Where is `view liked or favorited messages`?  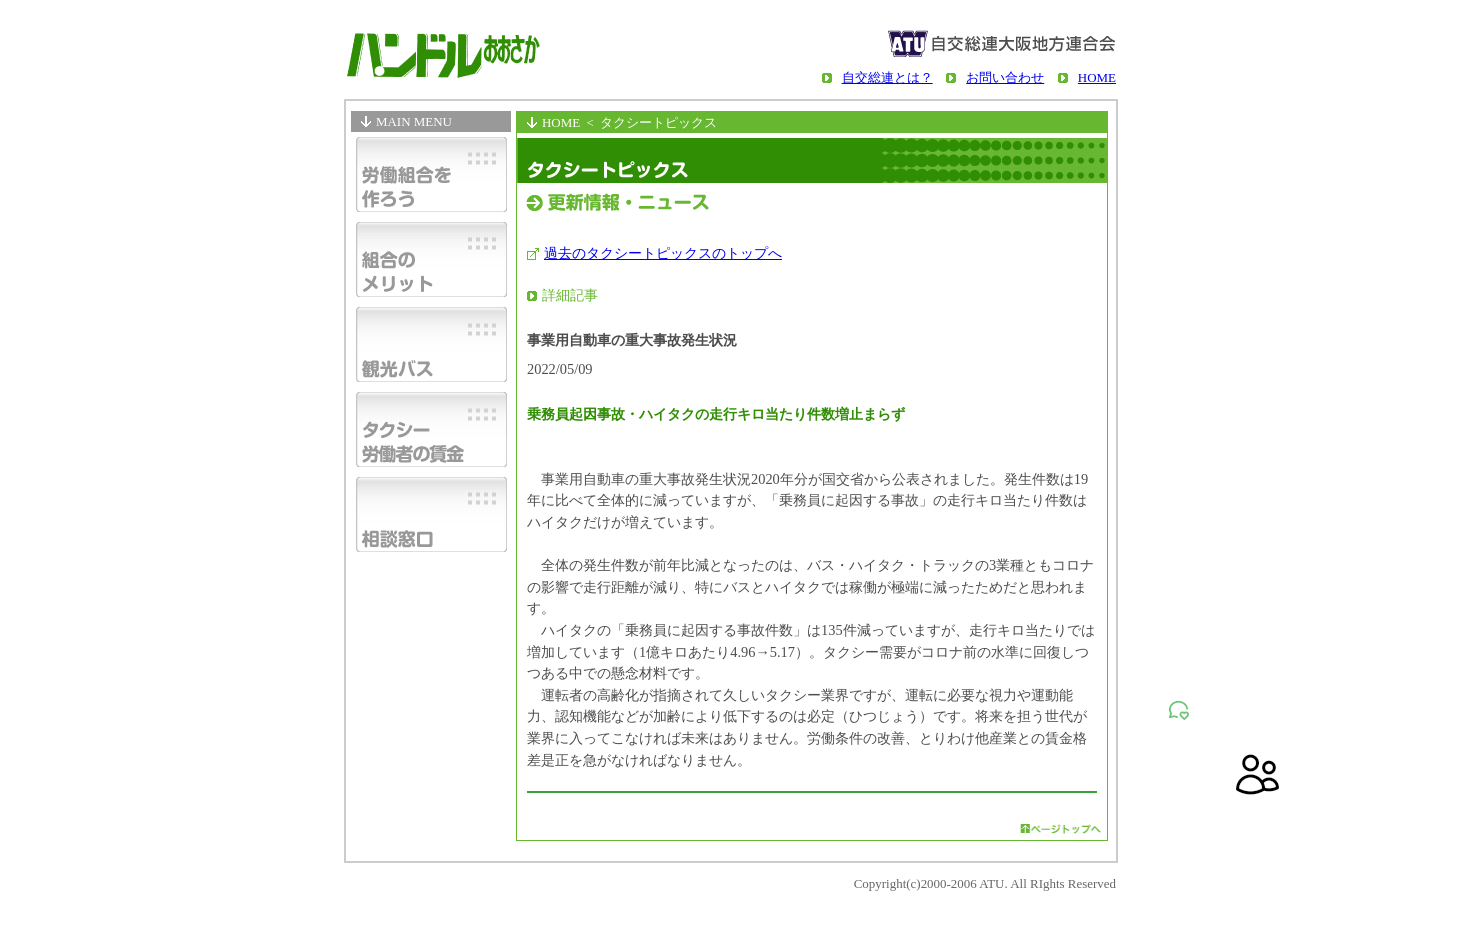 view liked or favorited messages is located at coordinates (1178, 709).